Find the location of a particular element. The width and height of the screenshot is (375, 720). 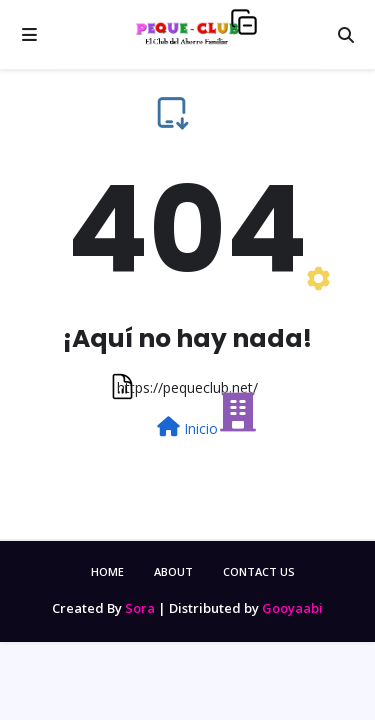

access settings or preferences is located at coordinates (318, 278).